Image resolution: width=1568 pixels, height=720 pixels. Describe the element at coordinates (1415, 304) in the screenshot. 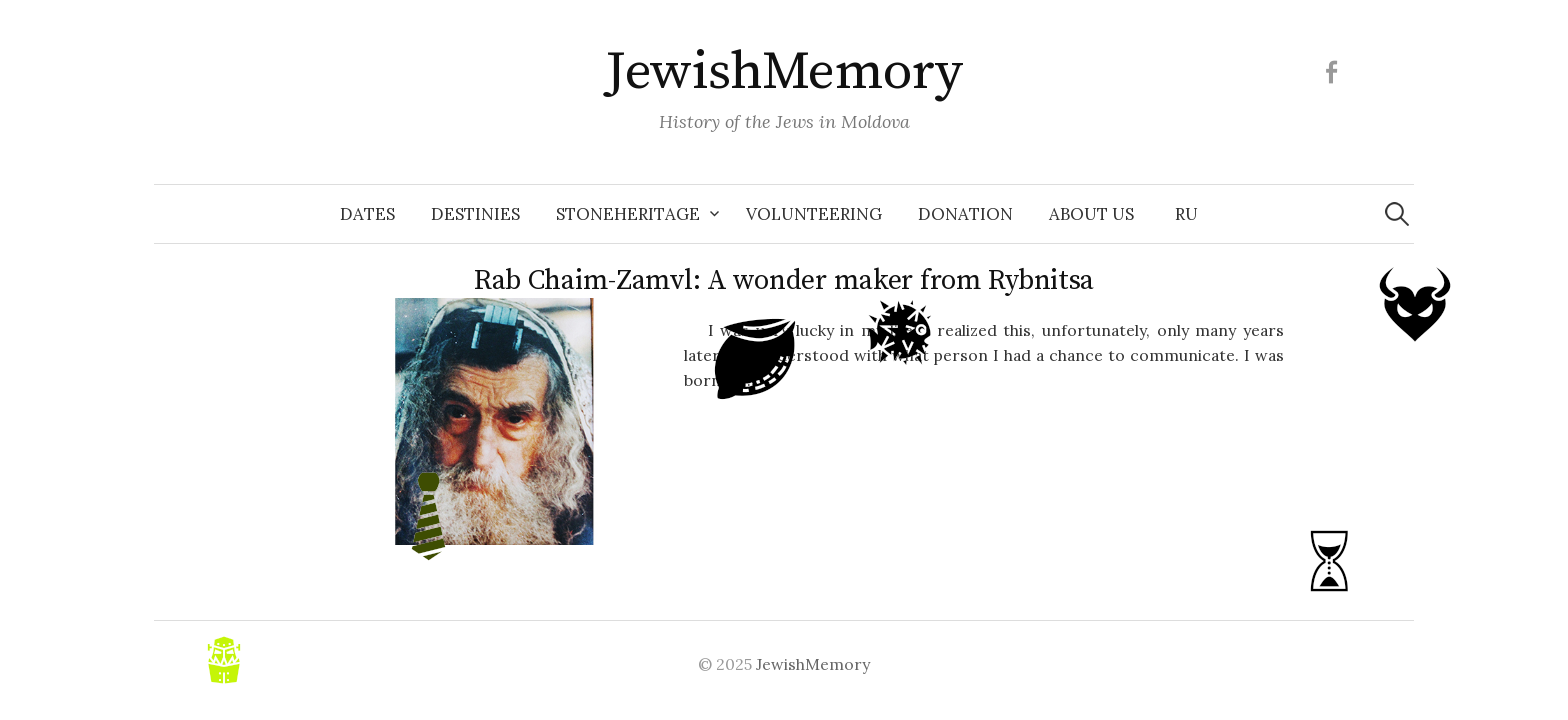

I see `indicates a villain or antagonist character with romantic themes` at that location.